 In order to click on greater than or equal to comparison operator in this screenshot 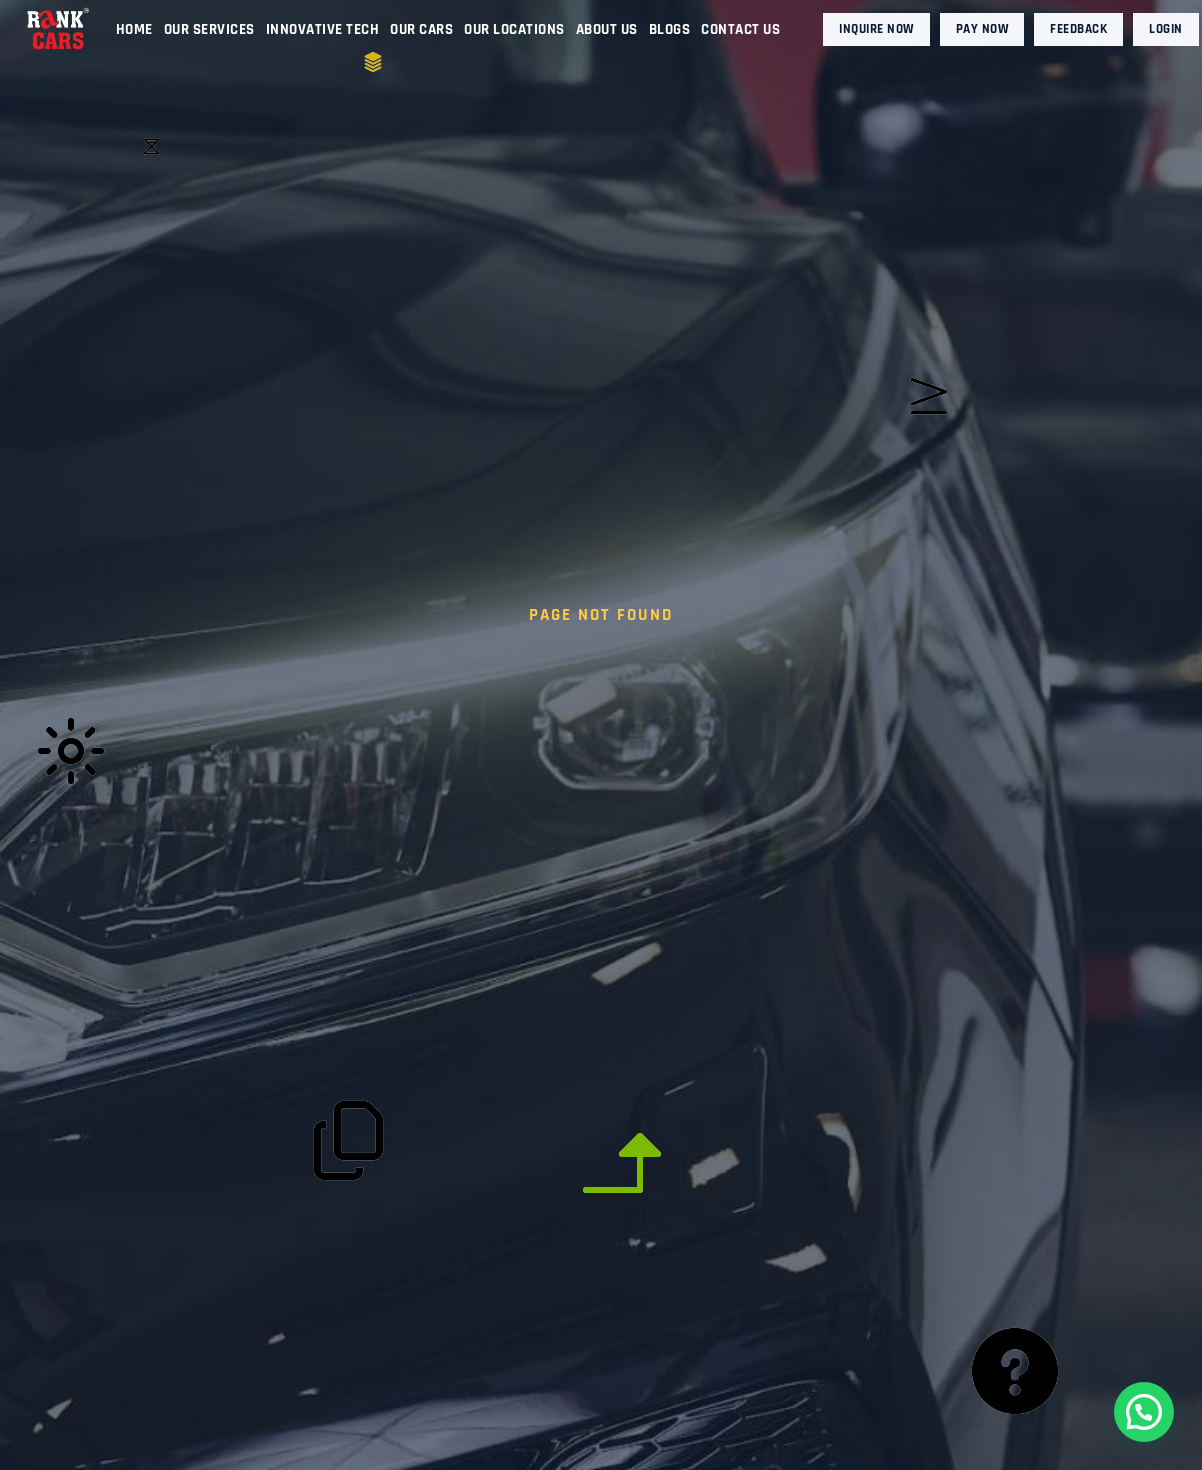, I will do `click(928, 397)`.